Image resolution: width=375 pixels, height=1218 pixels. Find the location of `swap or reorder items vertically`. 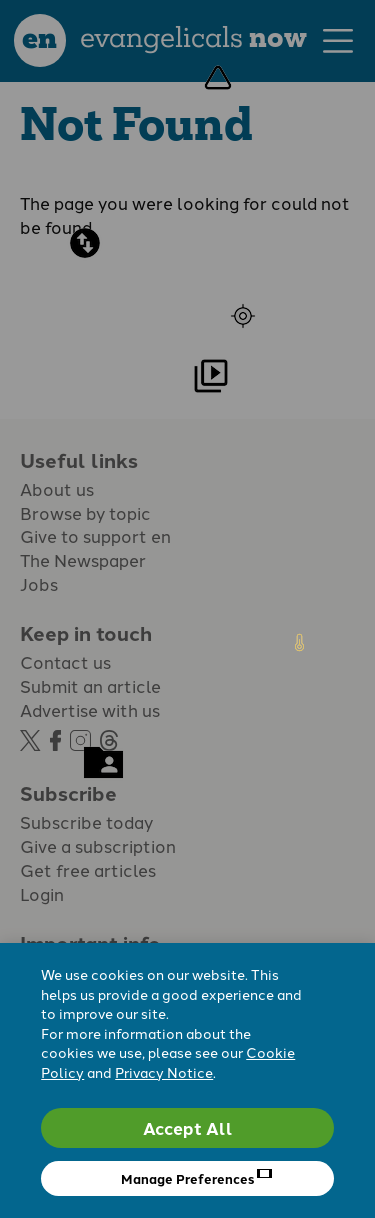

swap or reorder items vertically is located at coordinates (85, 243).